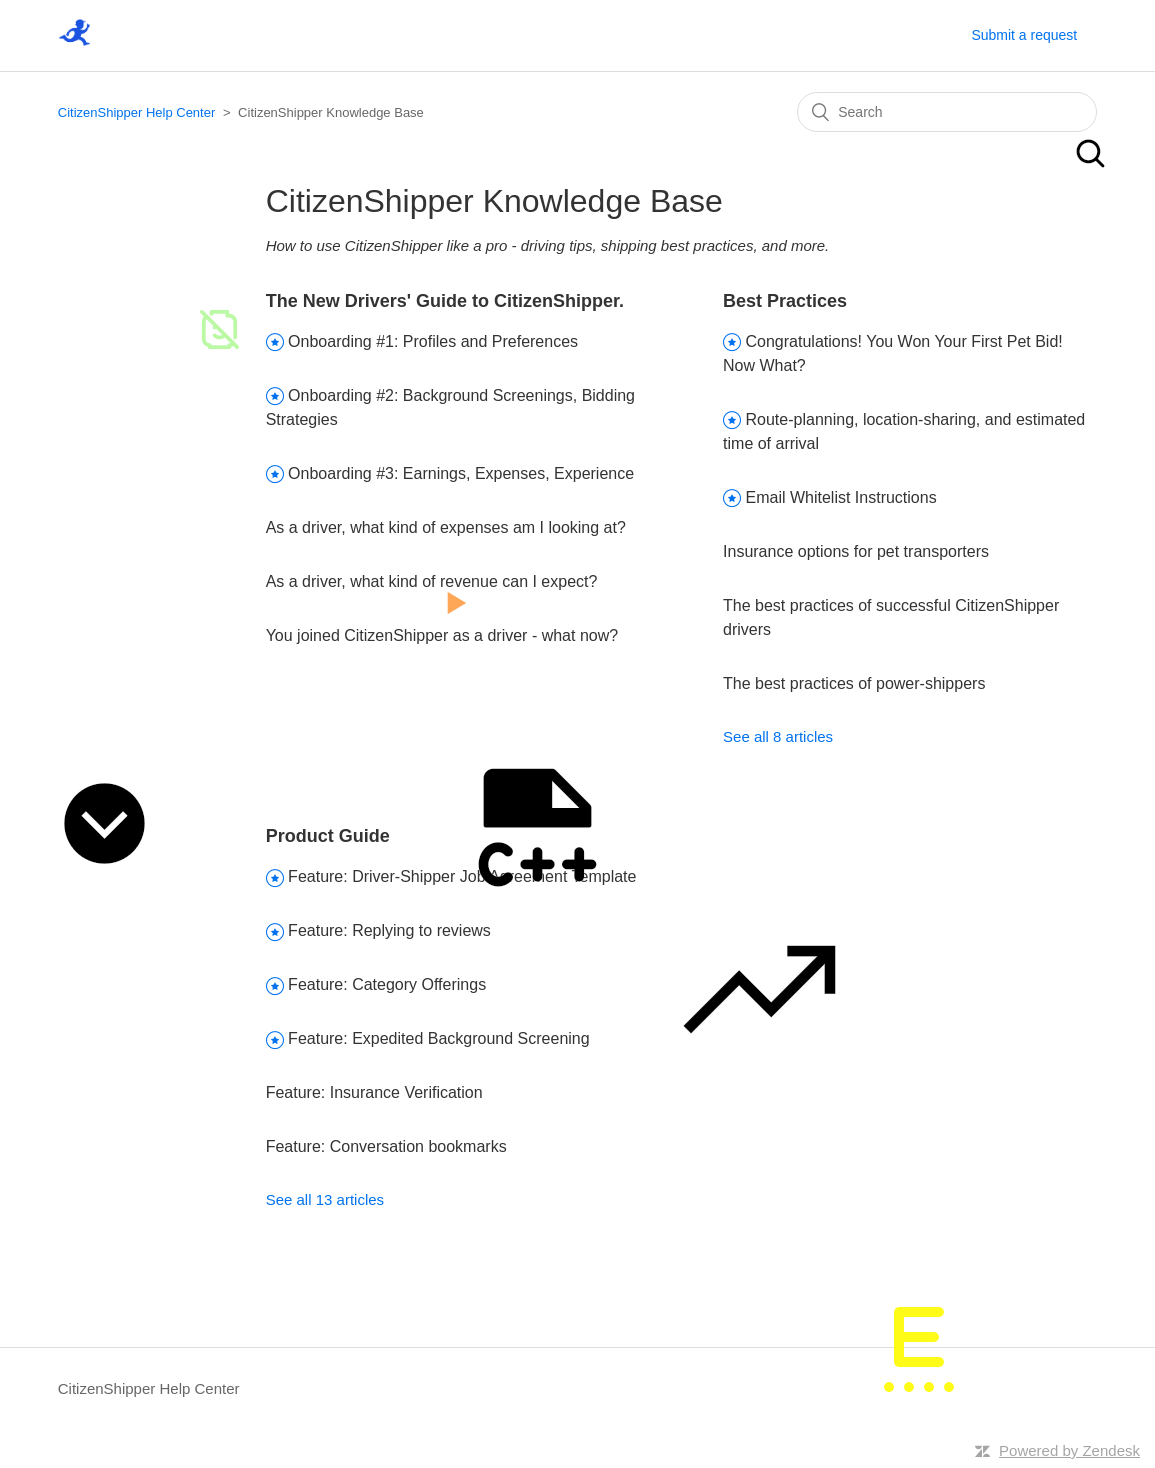 This screenshot has height=1468, width=1155. Describe the element at coordinates (219, 329) in the screenshot. I see `disable or disconnect building blocks integration` at that location.